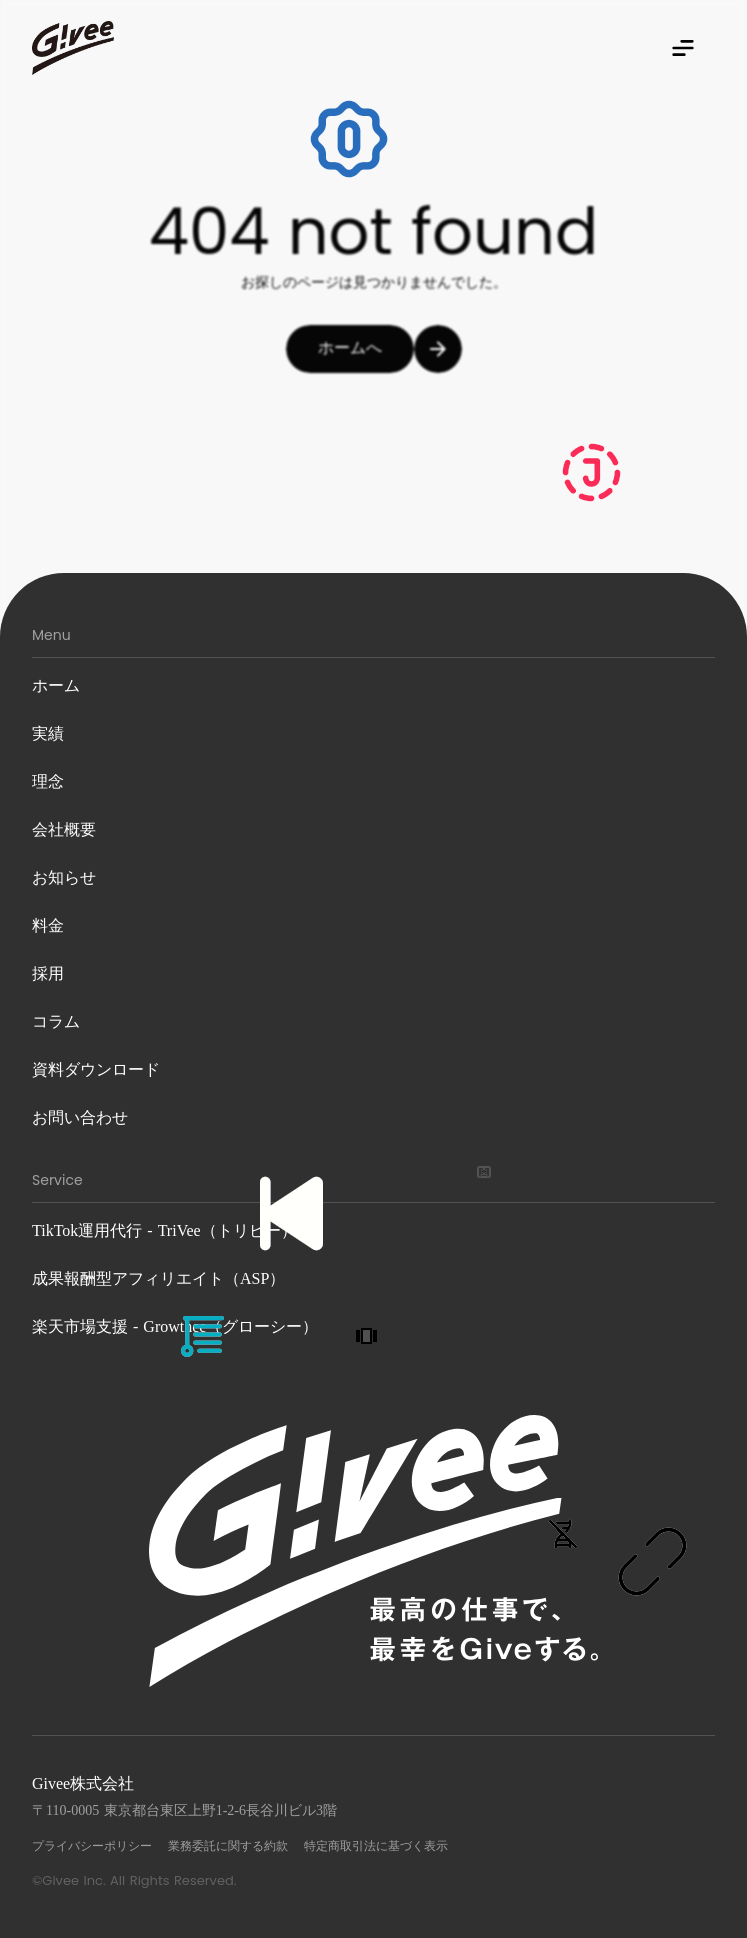 The height and width of the screenshot is (1938, 747). I want to click on go to previous track, so click(291, 1213).